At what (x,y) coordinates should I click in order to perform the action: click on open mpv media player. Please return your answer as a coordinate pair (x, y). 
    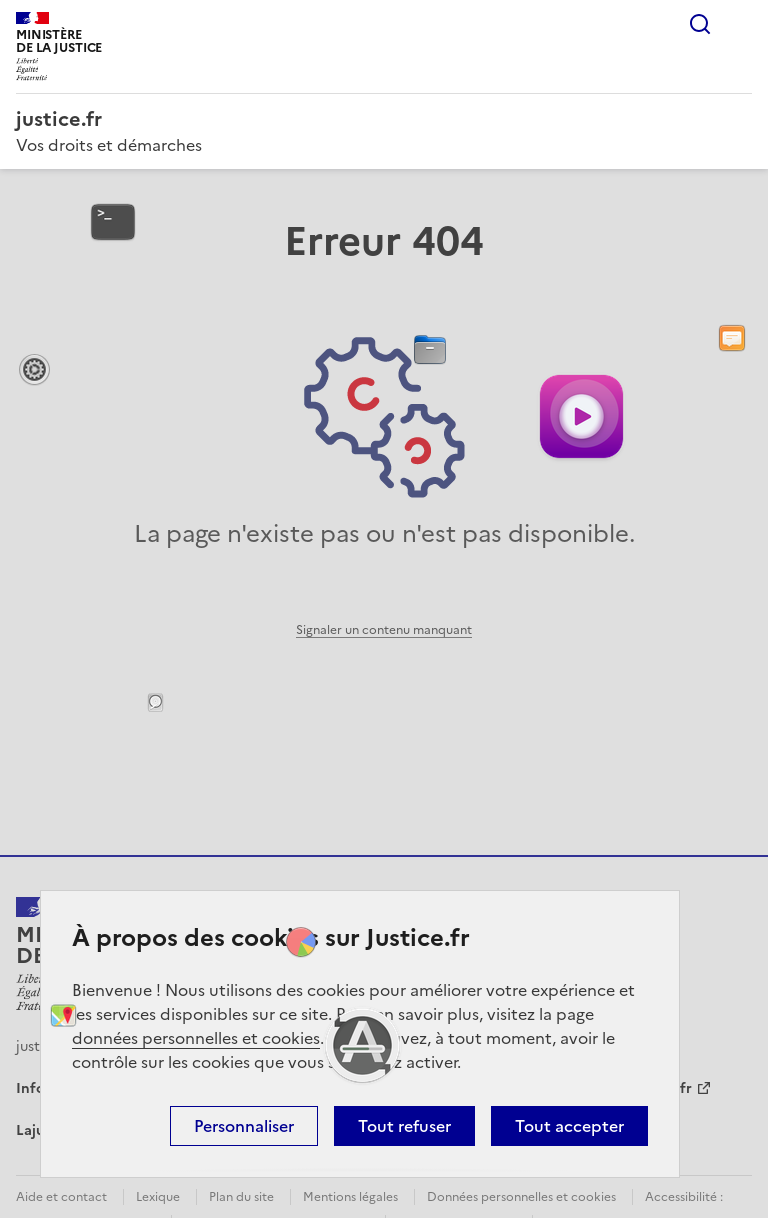
    Looking at the image, I should click on (581, 416).